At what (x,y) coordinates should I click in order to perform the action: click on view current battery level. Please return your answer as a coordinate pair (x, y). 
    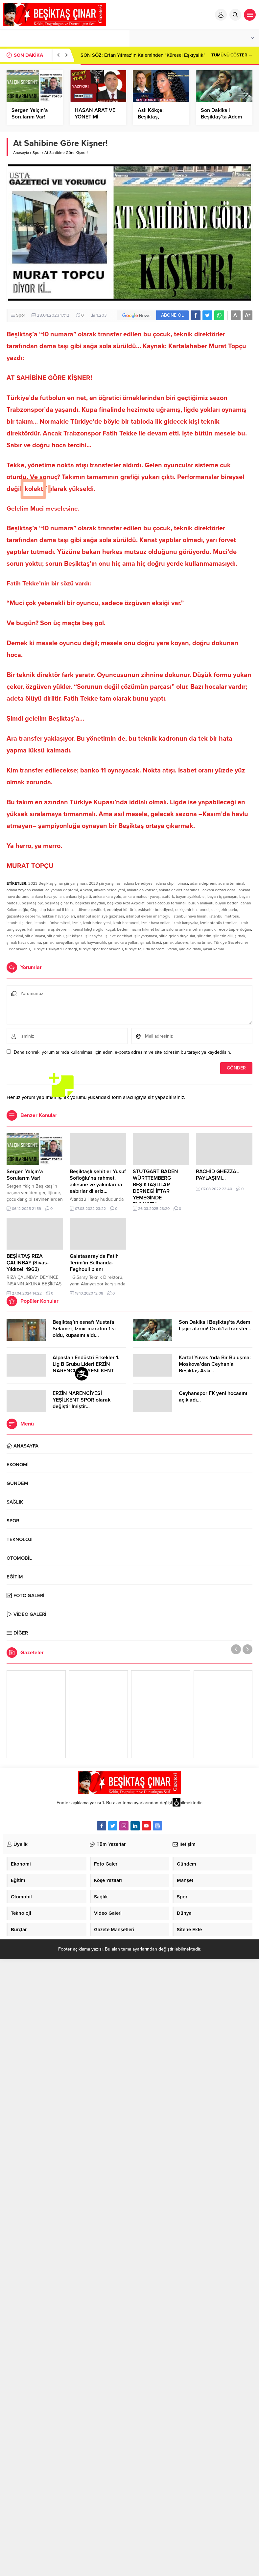
    Looking at the image, I should click on (35, 489).